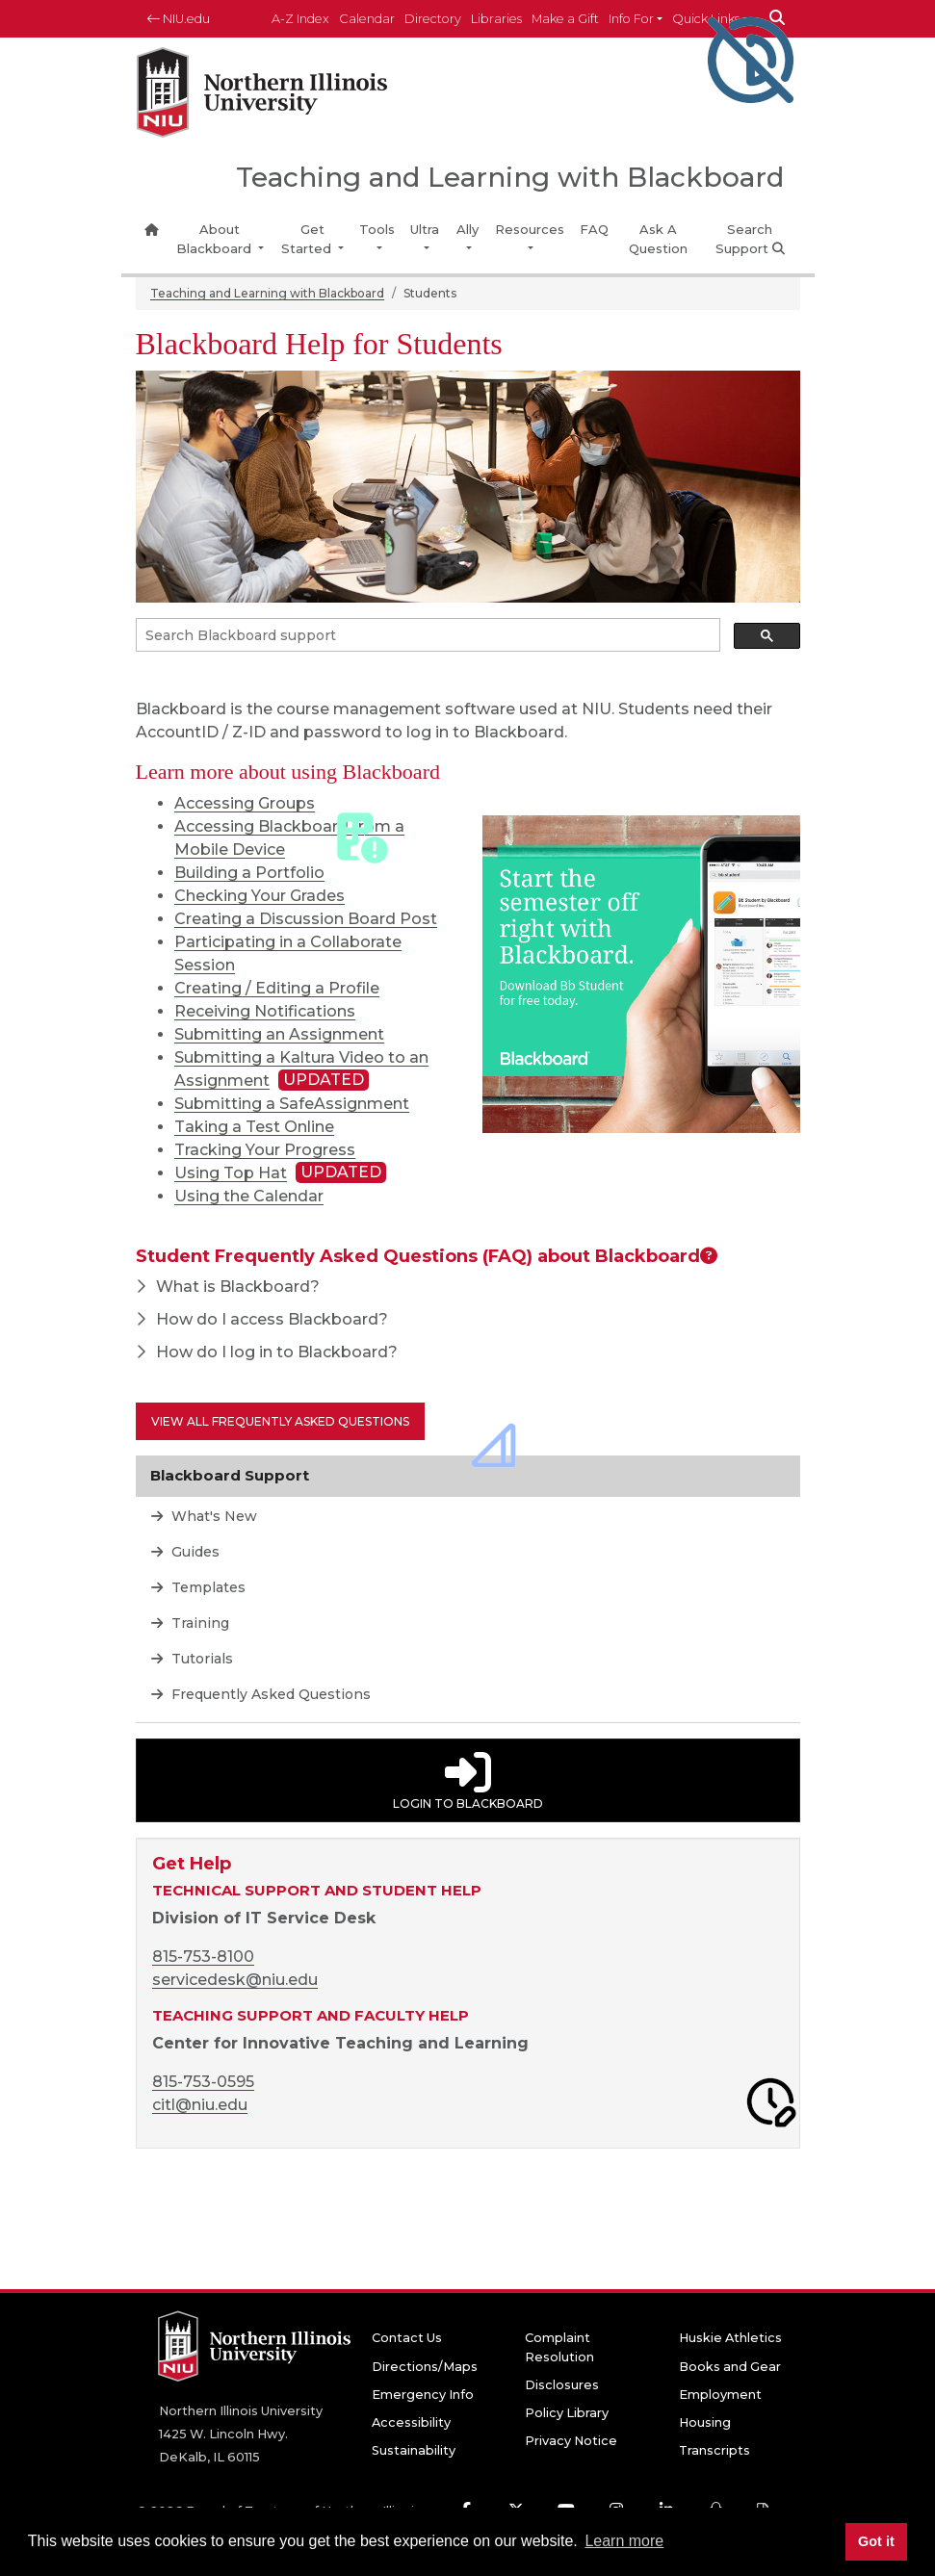 Image resolution: width=935 pixels, height=2576 pixels. Describe the element at coordinates (361, 837) in the screenshot. I see `building or property alert notification` at that location.